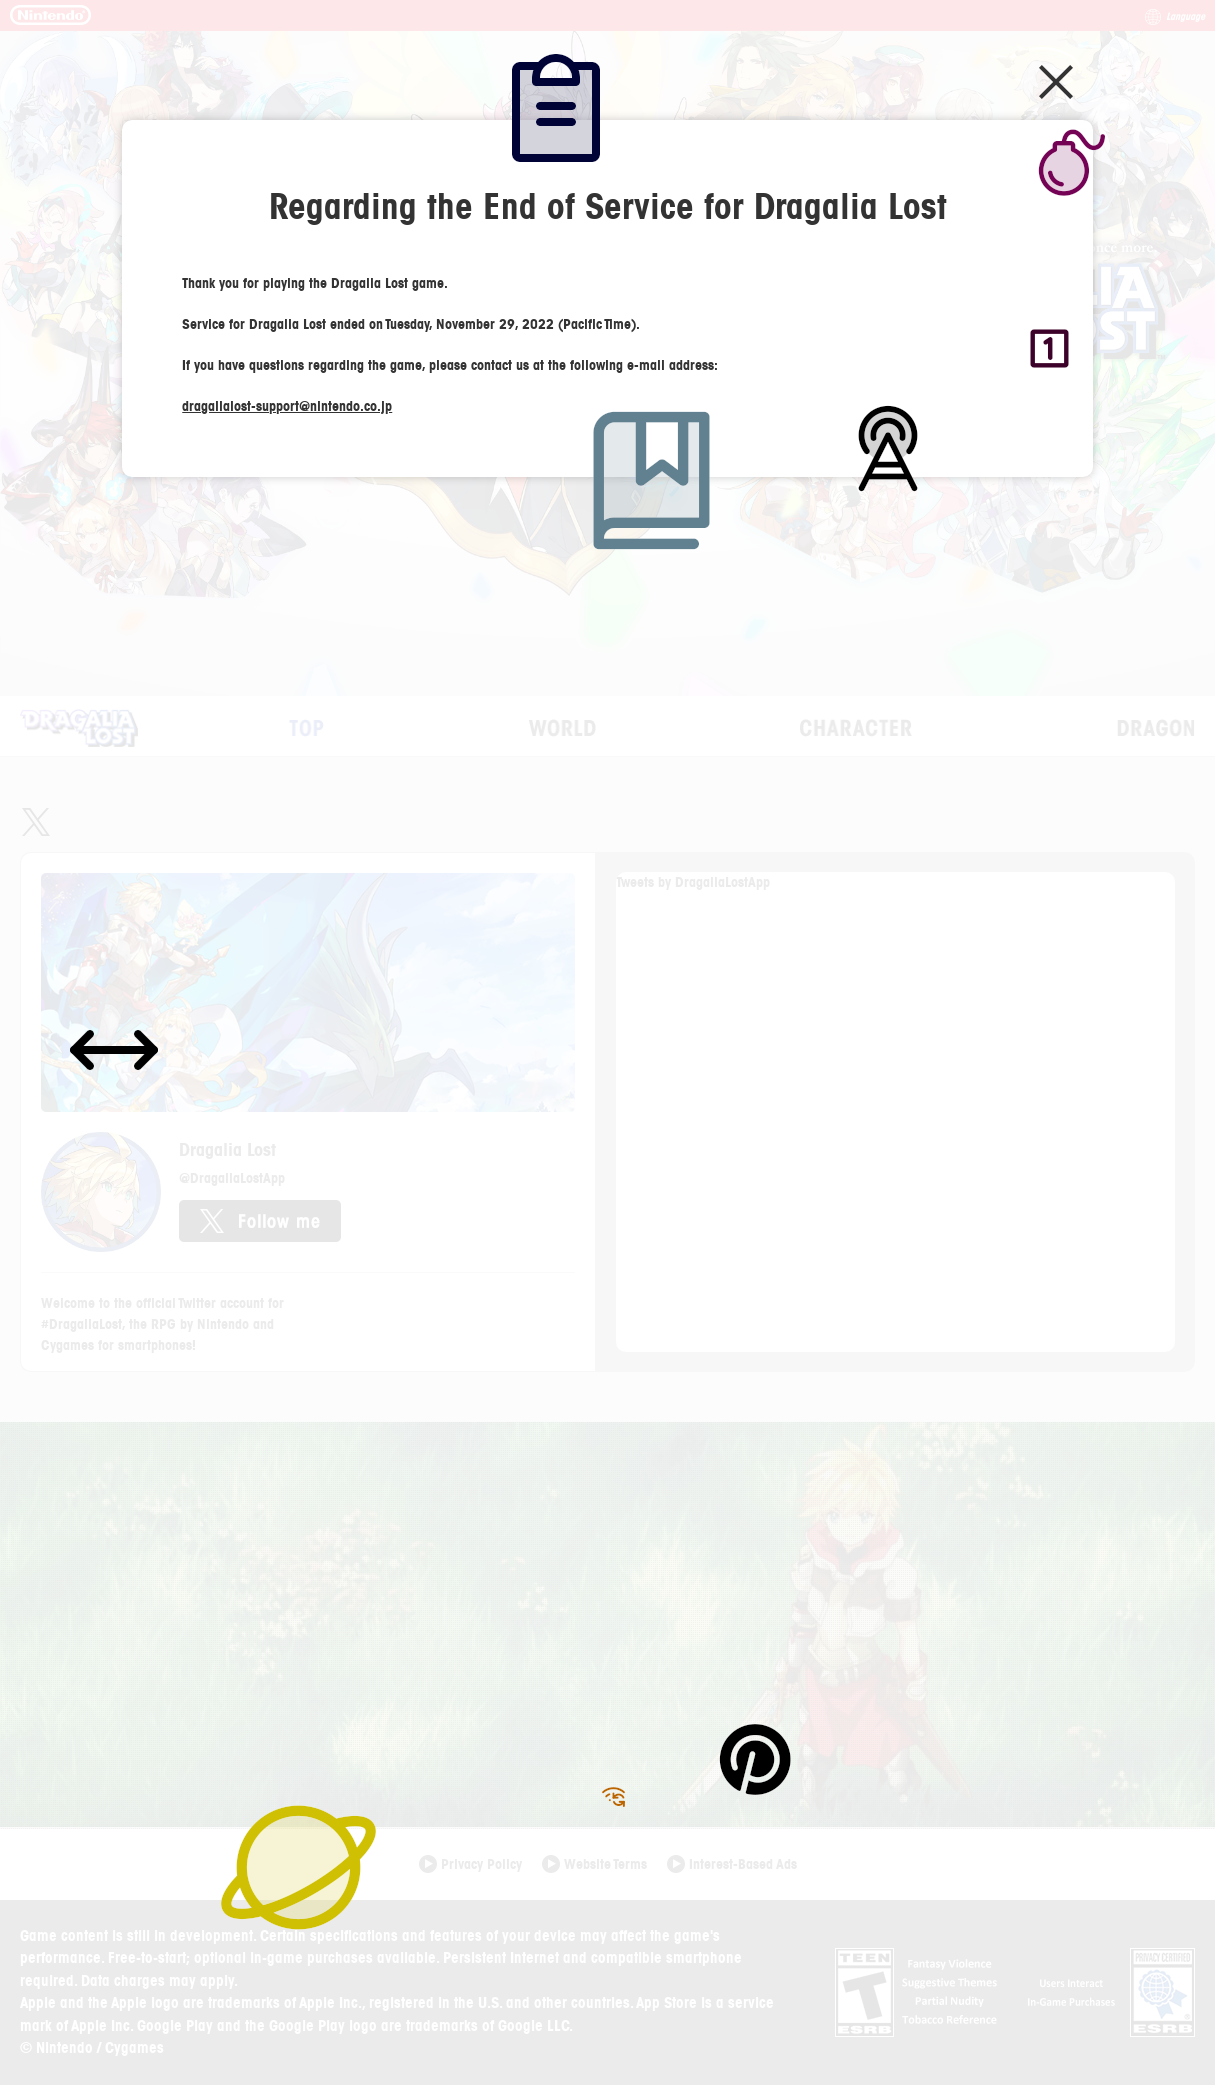 The width and height of the screenshot is (1215, 2085). What do you see at coordinates (298, 1867) in the screenshot?
I see `explore global or worldwide content` at bounding box center [298, 1867].